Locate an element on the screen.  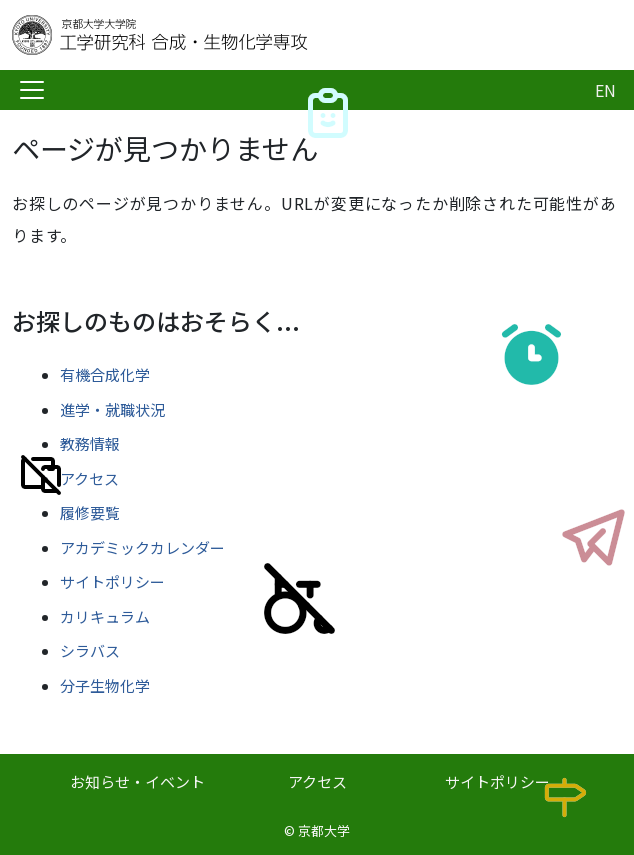
indicates wheelchair accessibility is unavailable is located at coordinates (299, 598).